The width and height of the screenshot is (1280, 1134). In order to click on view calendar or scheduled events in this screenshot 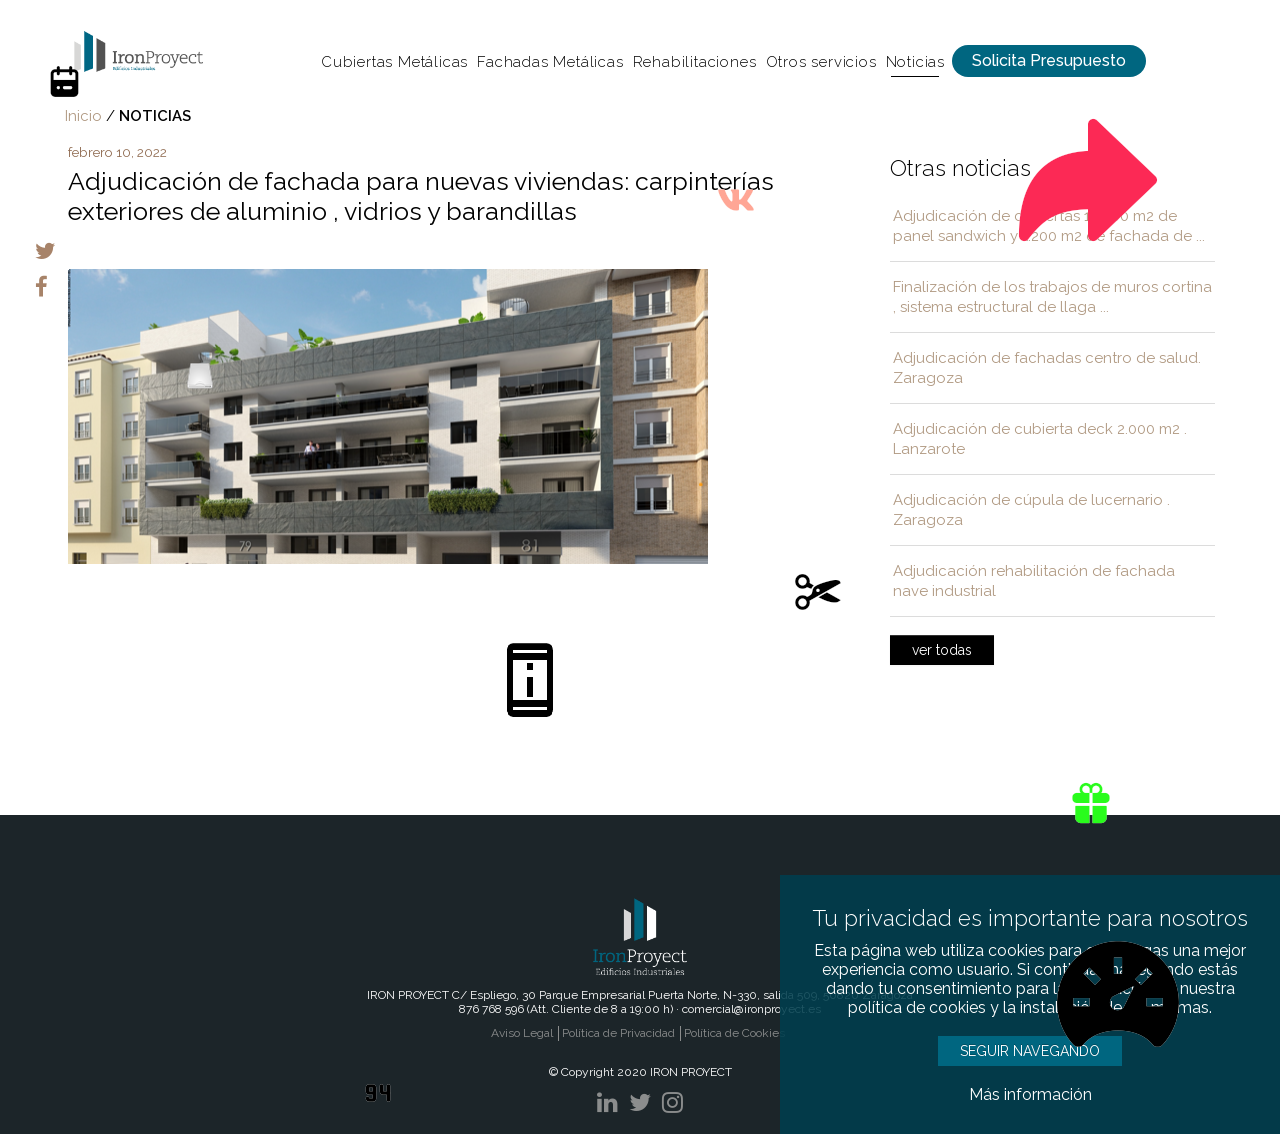, I will do `click(64, 81)`.